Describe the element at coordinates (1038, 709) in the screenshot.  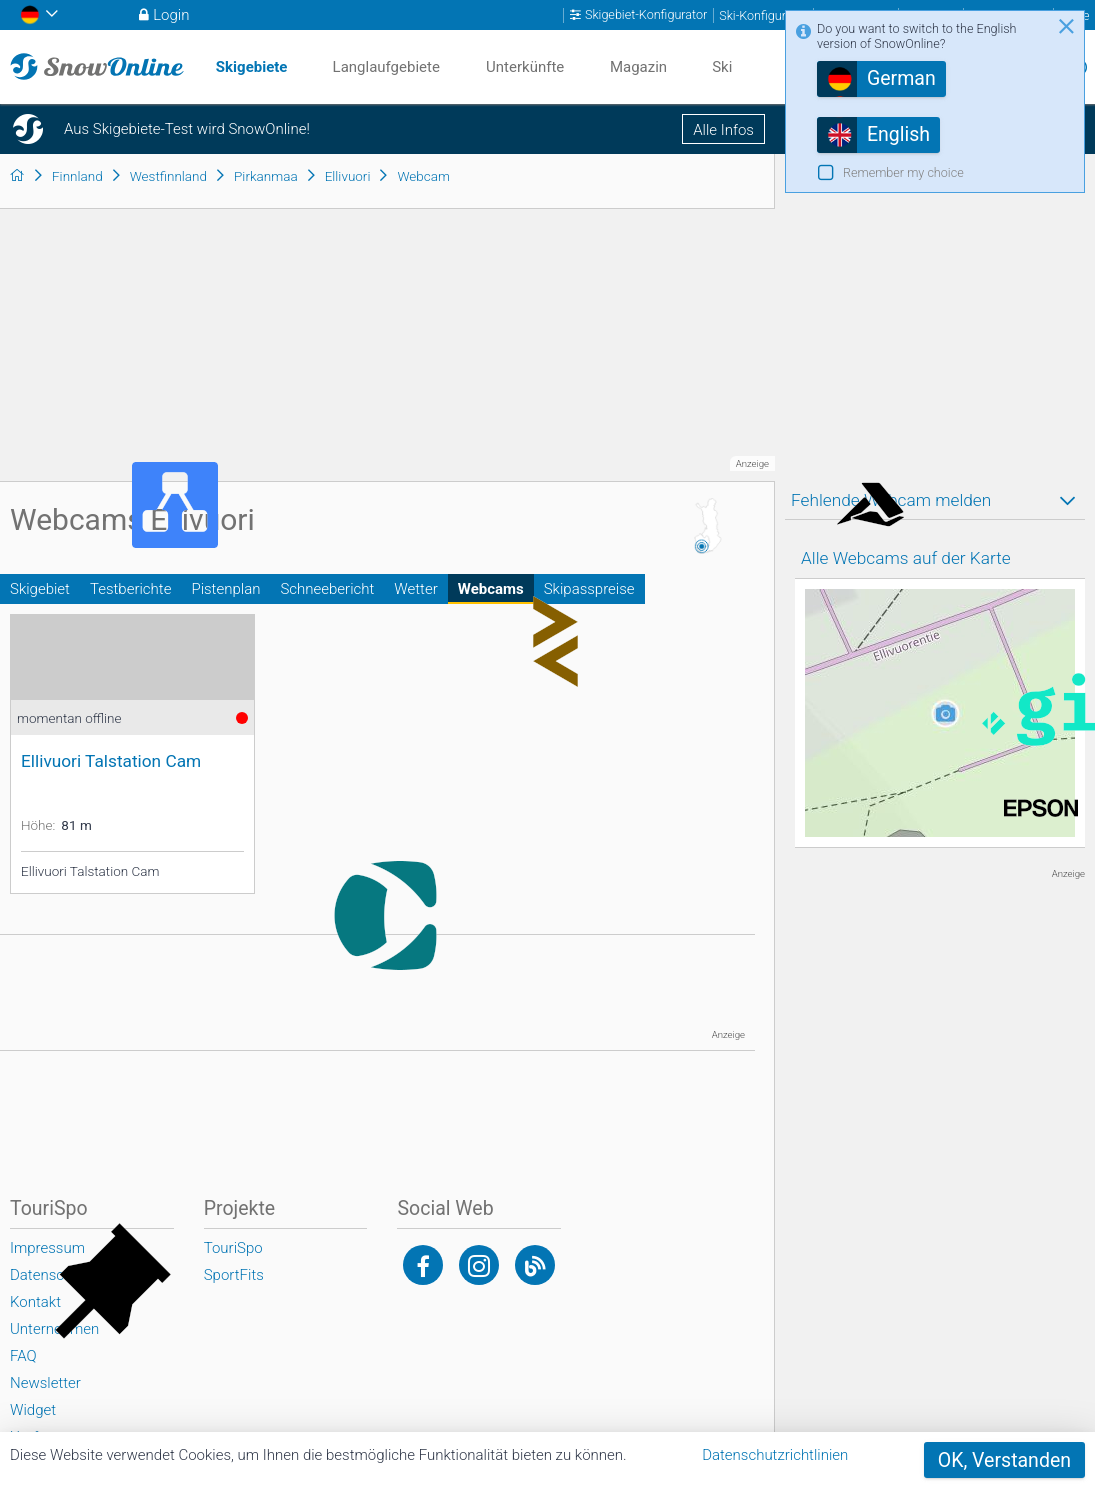
I see `visit gitignore.io website` at that location.